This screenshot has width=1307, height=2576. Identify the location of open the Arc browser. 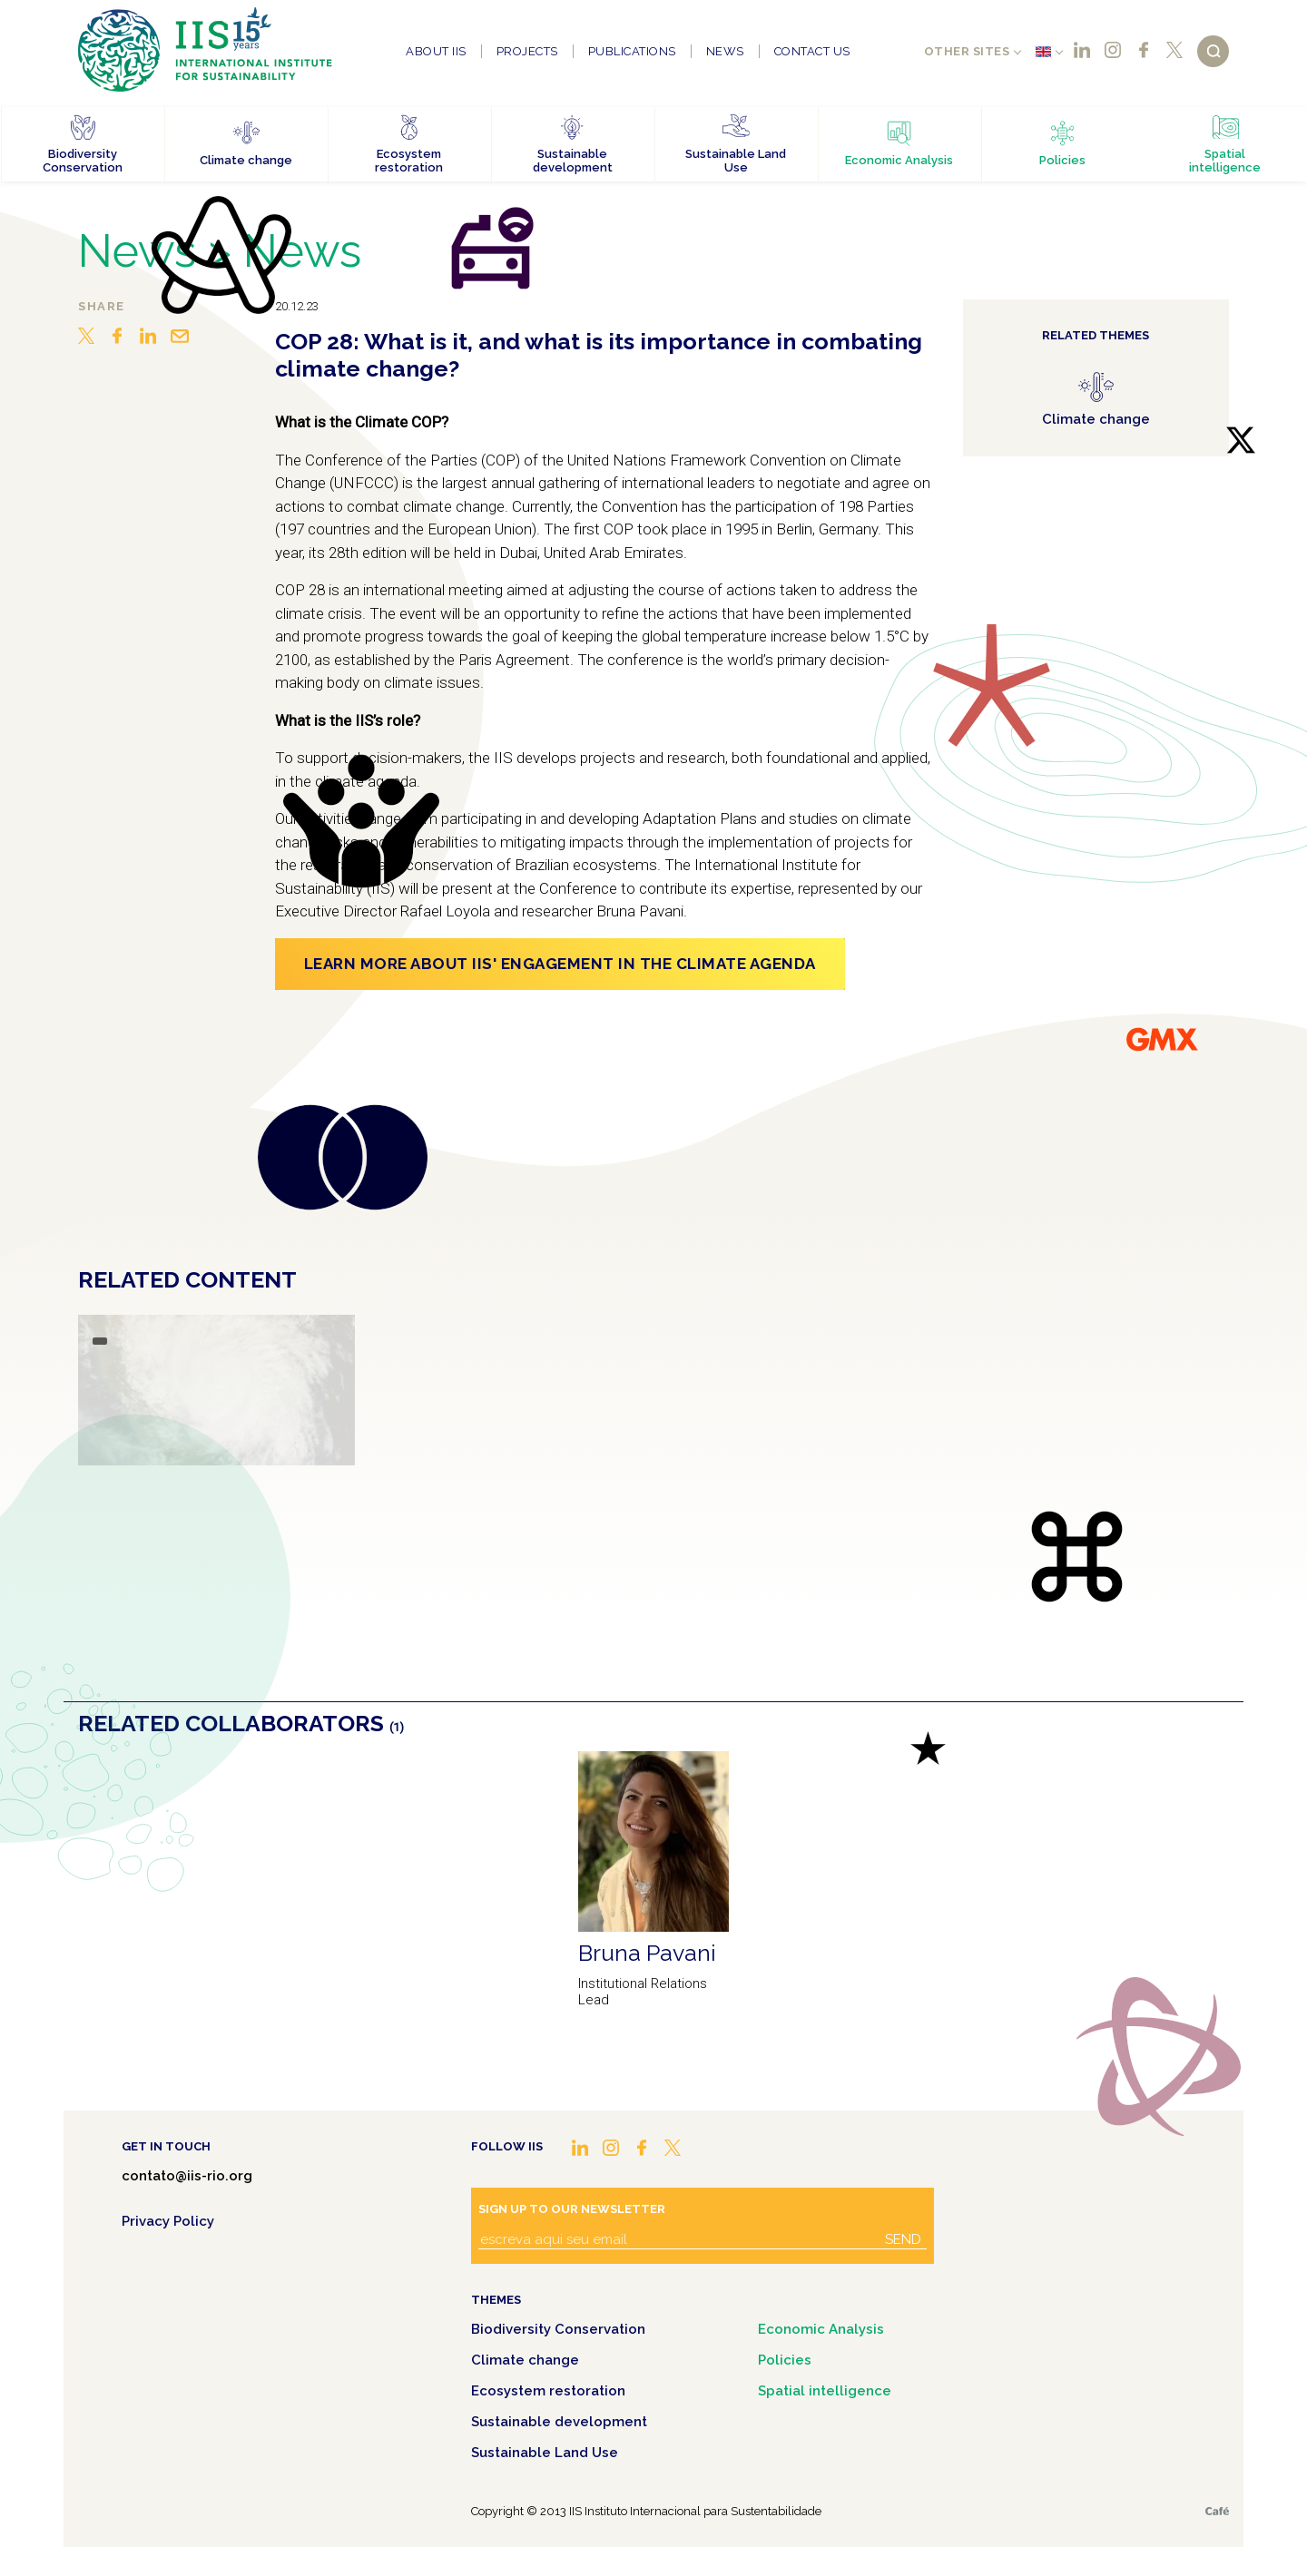
(221, 255).